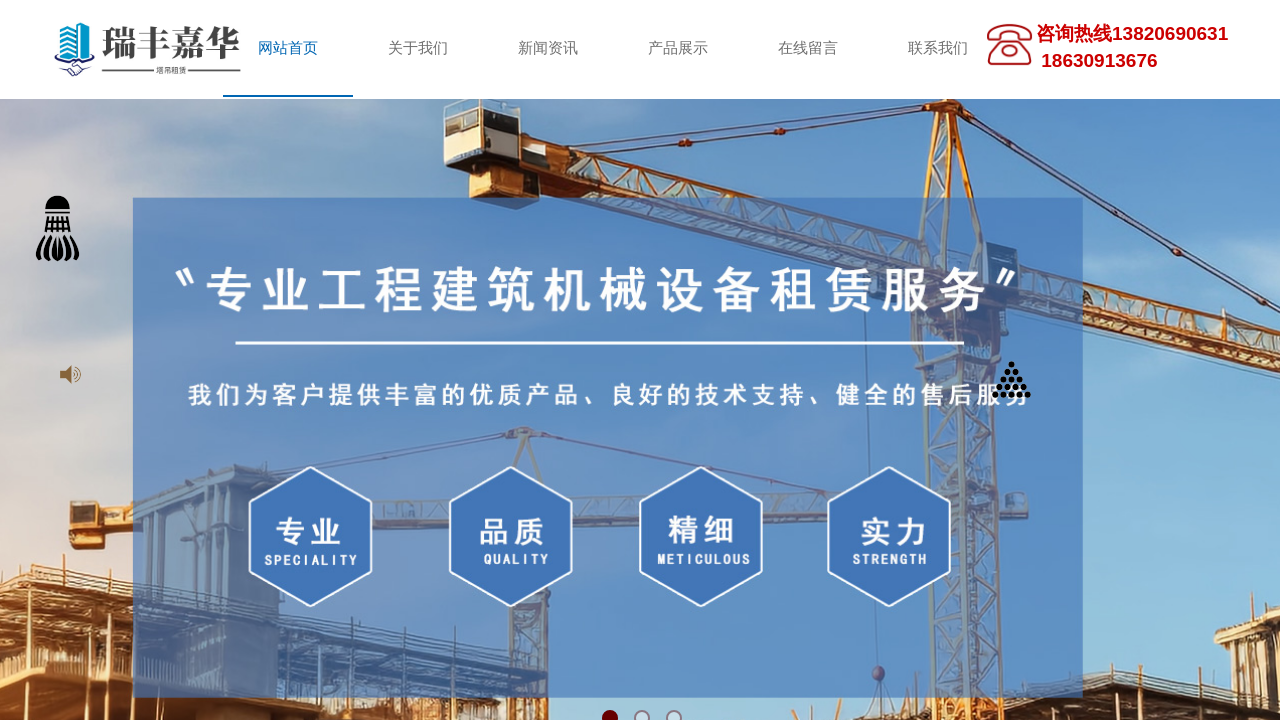 Image resolution: width=1280 pixels, height=720 pixels. Describe the element at coordinates (1011, 378) in the screenshot. I see `start a billiards or pool game` at that location.